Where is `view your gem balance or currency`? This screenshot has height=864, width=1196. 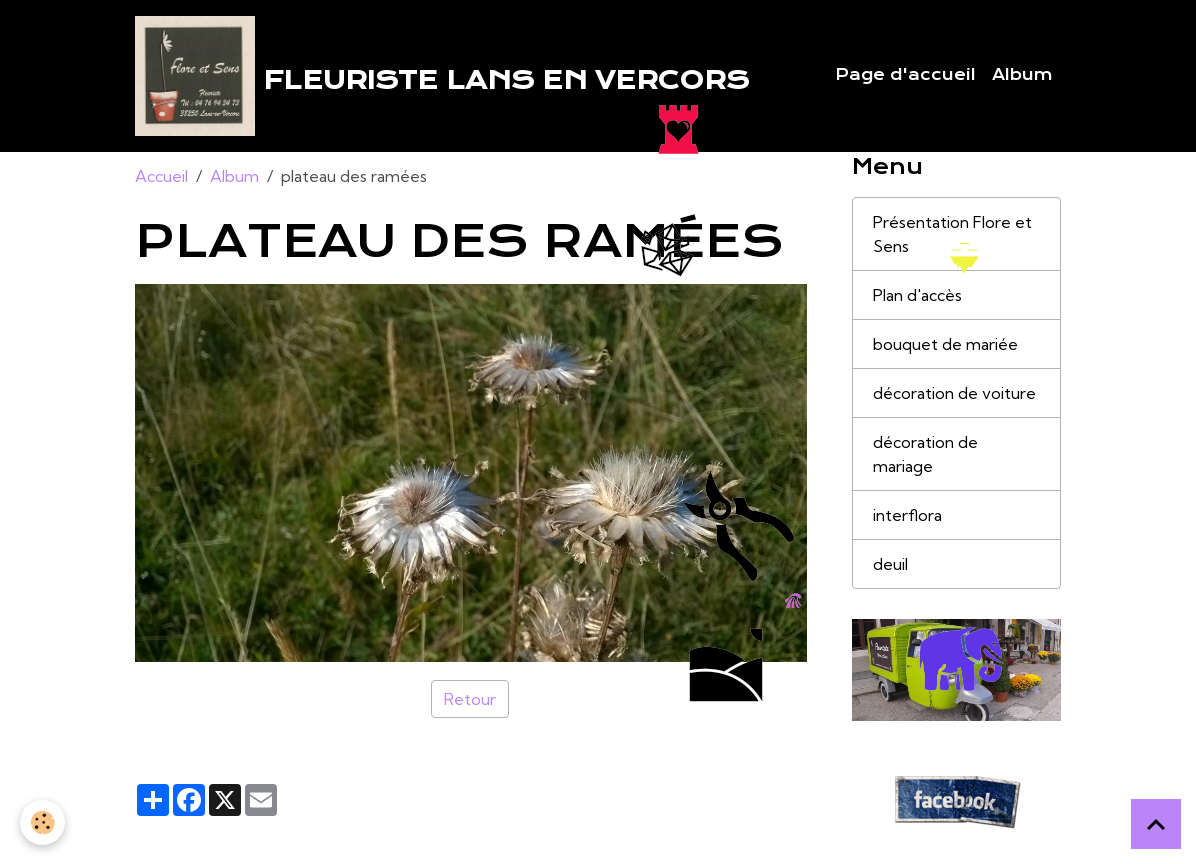 view your gem balance or currency is located at coordinates (667, 249).